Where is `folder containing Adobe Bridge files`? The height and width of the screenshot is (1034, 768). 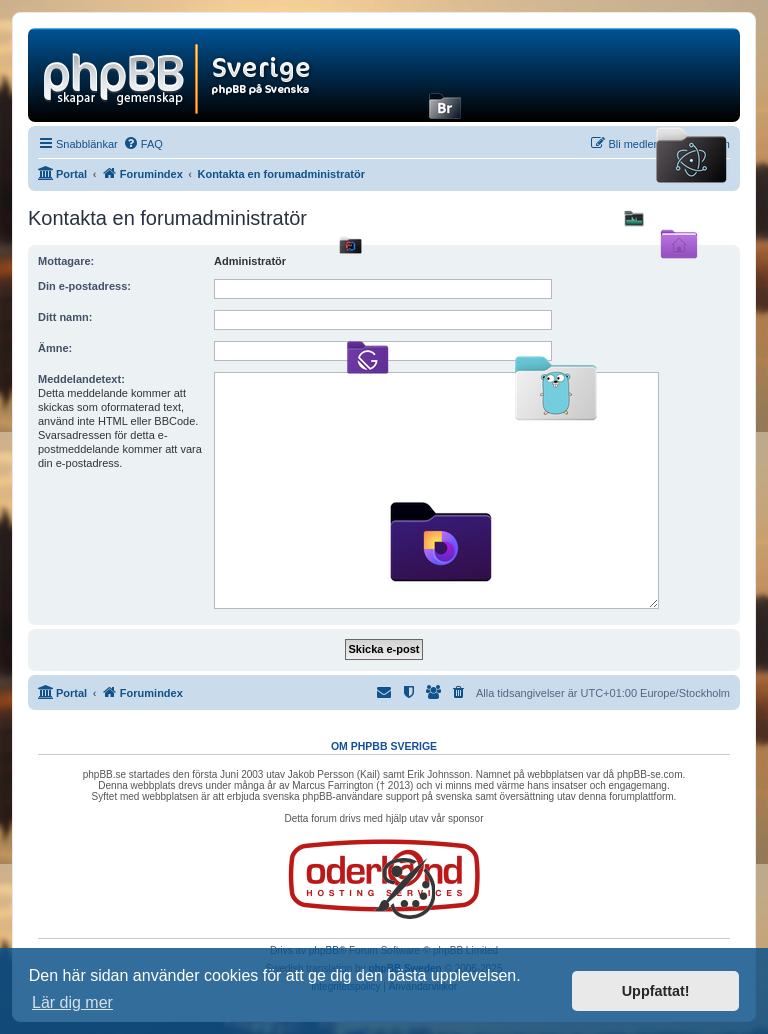
folder containing Adobe Bridge files is located at coordinates (445, 107).